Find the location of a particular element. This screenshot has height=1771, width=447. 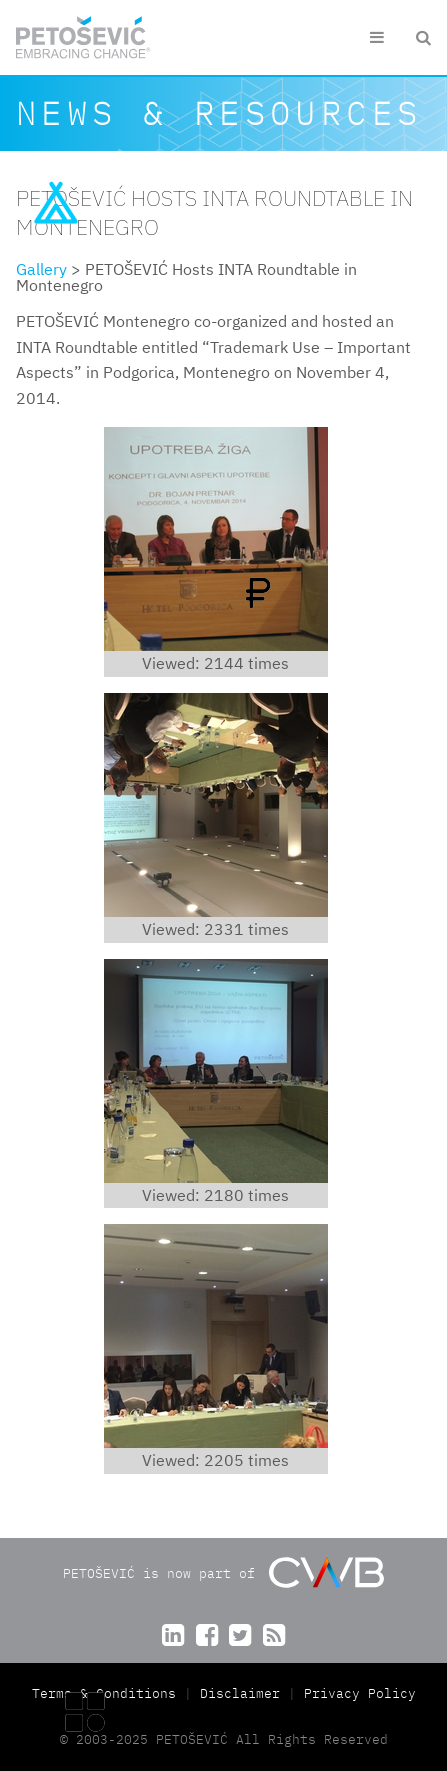

browse categories or sections is located at coordinates (85, 1712).